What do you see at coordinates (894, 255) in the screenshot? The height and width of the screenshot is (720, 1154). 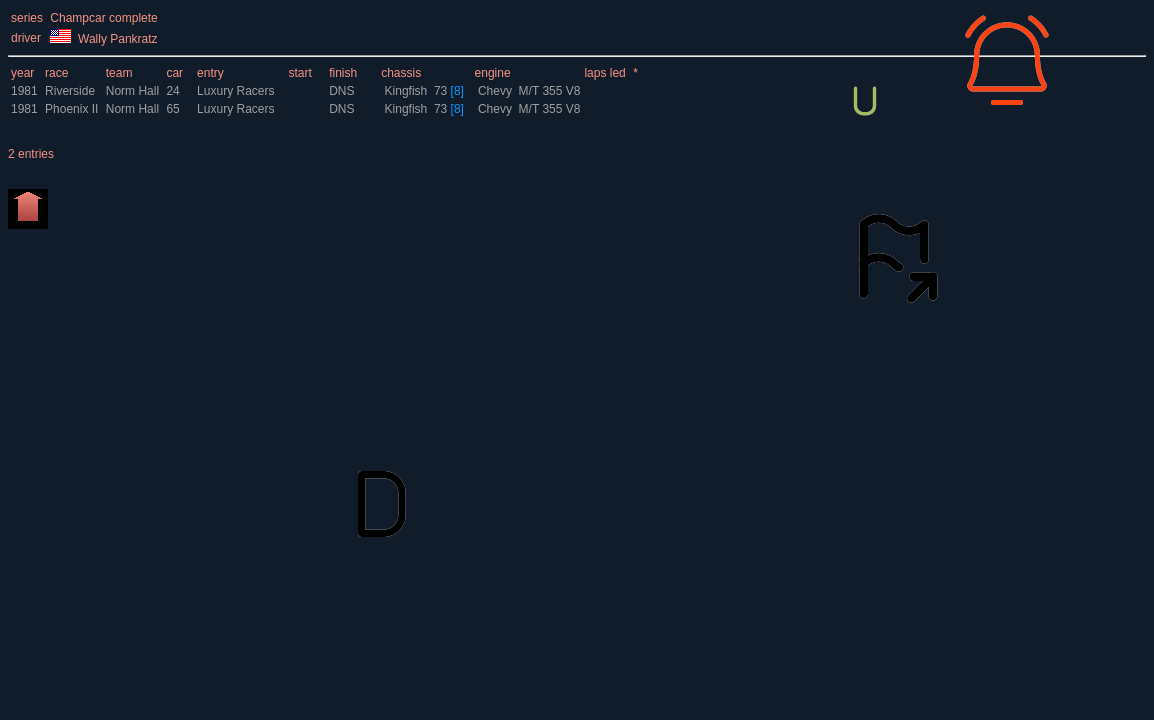 I see `share a flagged item or report` at bounding box center [894, 255].